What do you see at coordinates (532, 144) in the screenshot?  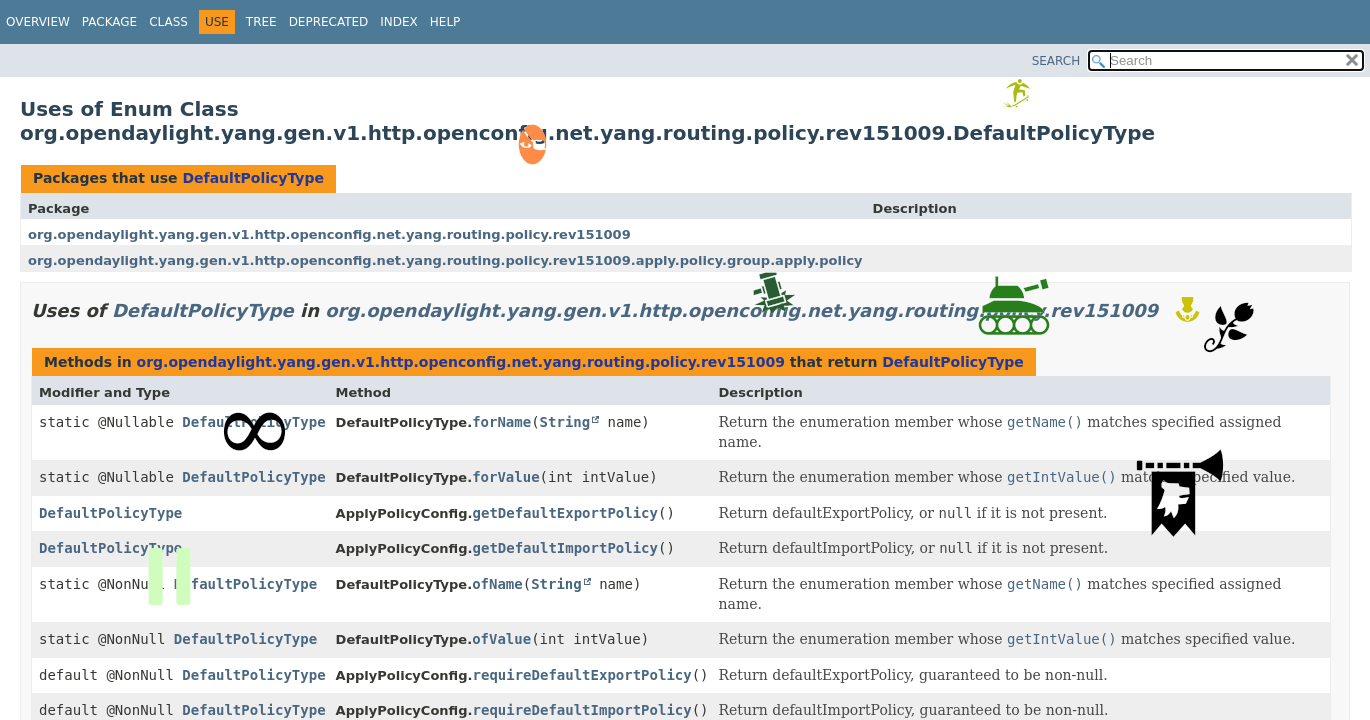 I see `select pirate or rogue character class` at bounding box center [532, 144].